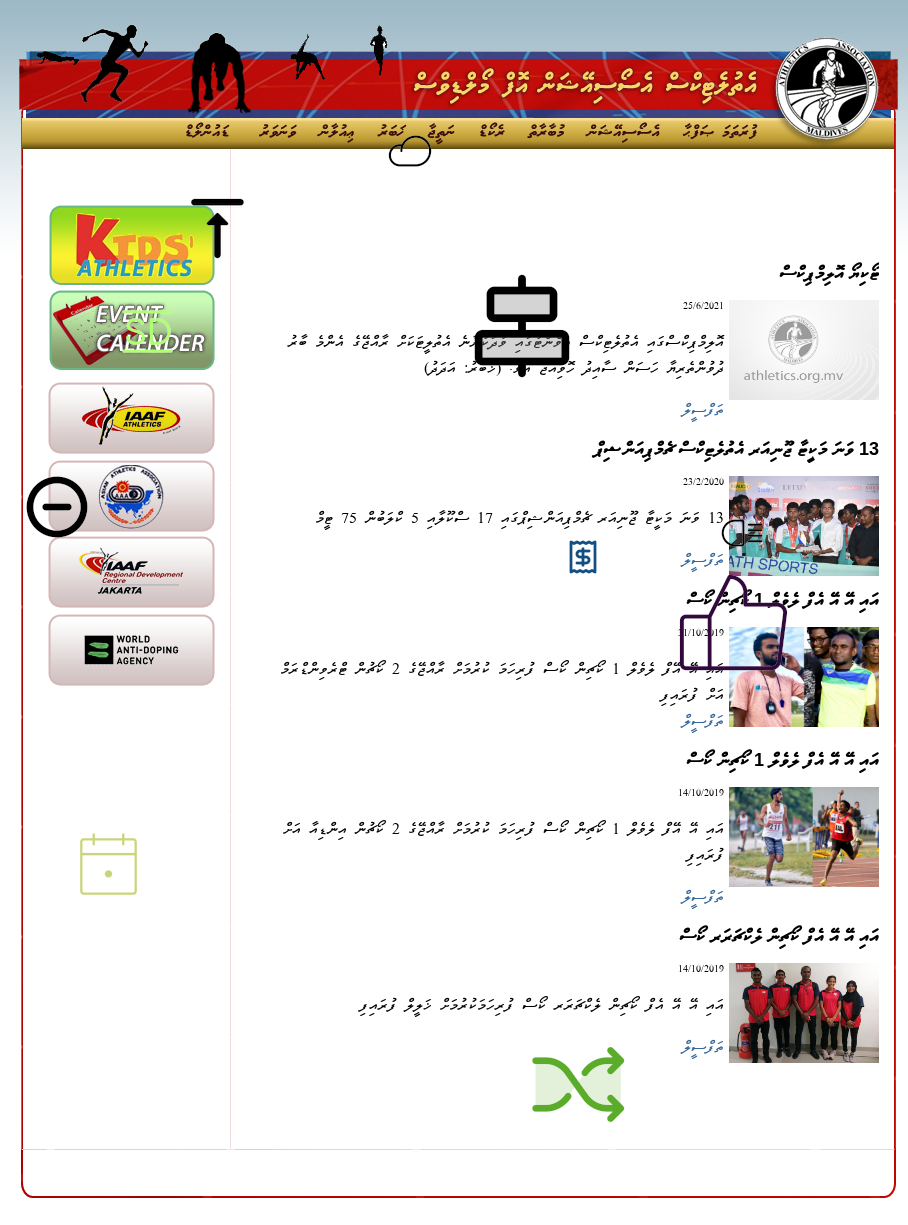  Describe the element at coordinates (733, 628) in the screenshot. I see `like or approve content` at that location.